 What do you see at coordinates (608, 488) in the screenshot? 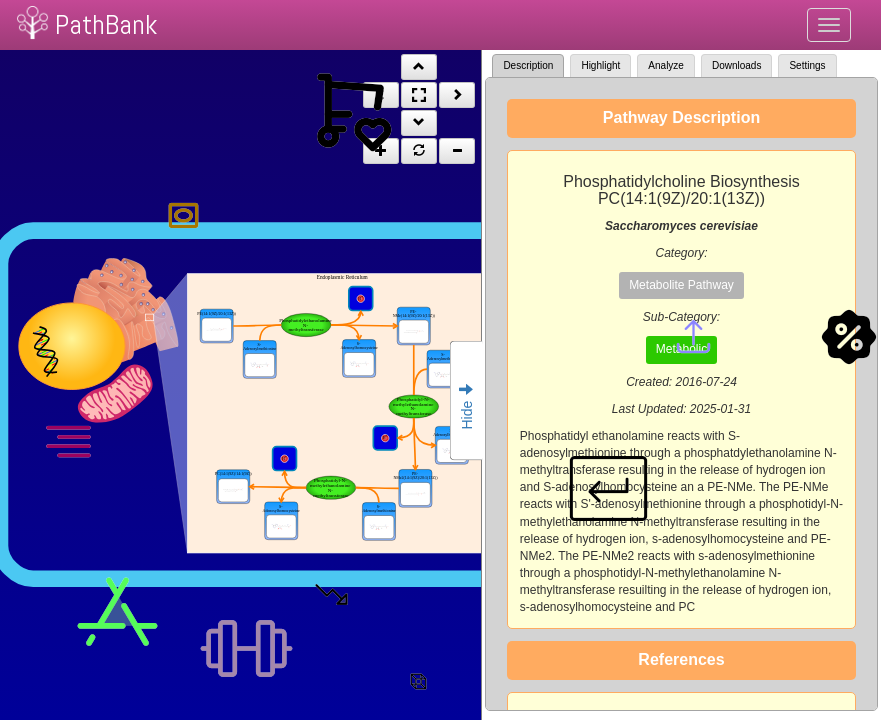
I see `press enter or return key` at bounding box center [608, 488].